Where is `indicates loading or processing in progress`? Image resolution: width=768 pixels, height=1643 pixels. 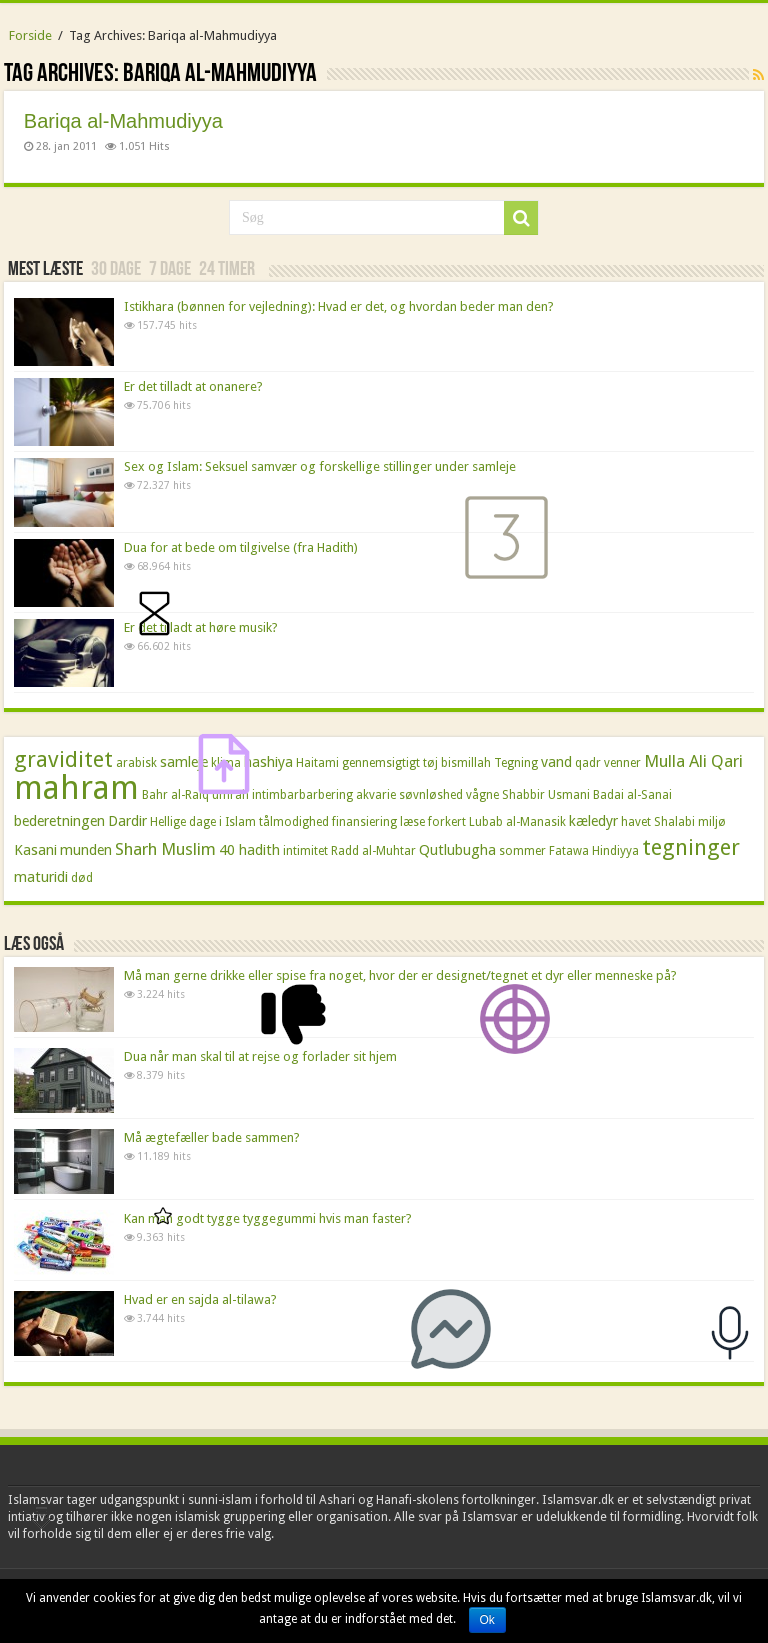 indicates loading or processing in progress is located at coordinates (154, 613).